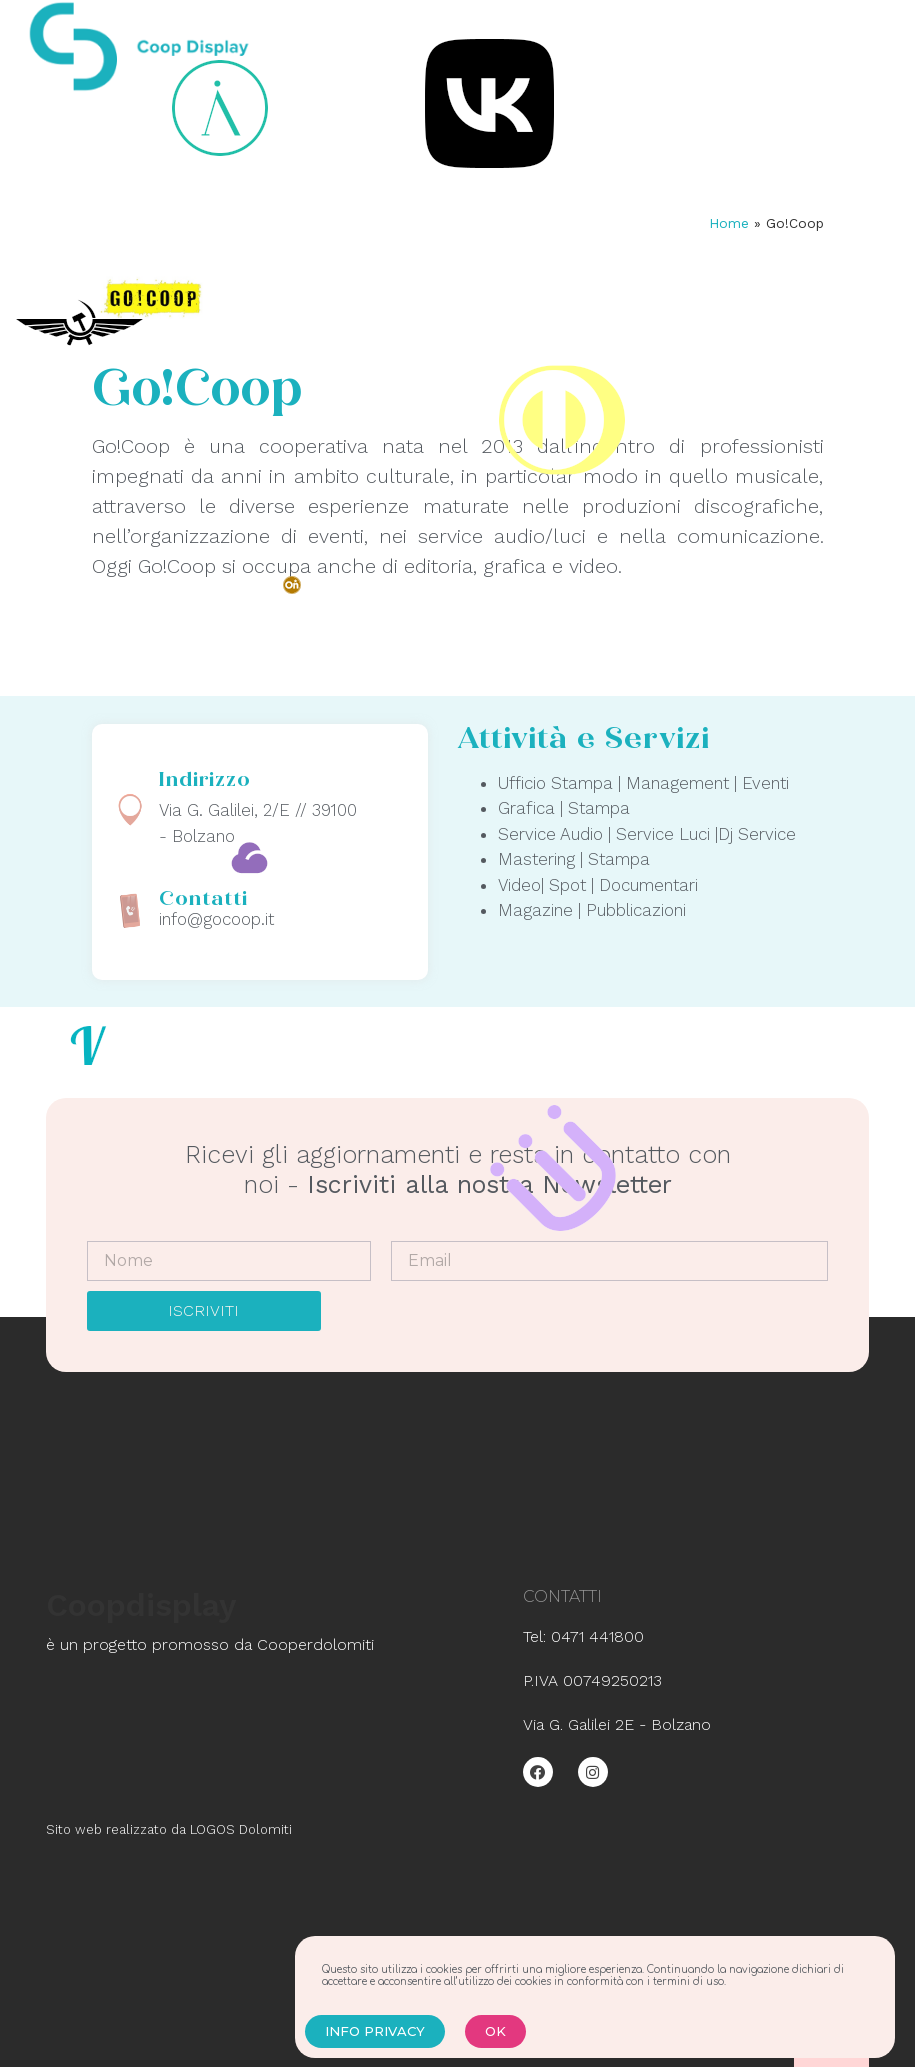 Image resolution: width=915 pixels, height=2067 pixels. I want to click on open invidious, a privacy-focused youtube frontend, so click(220, 108).